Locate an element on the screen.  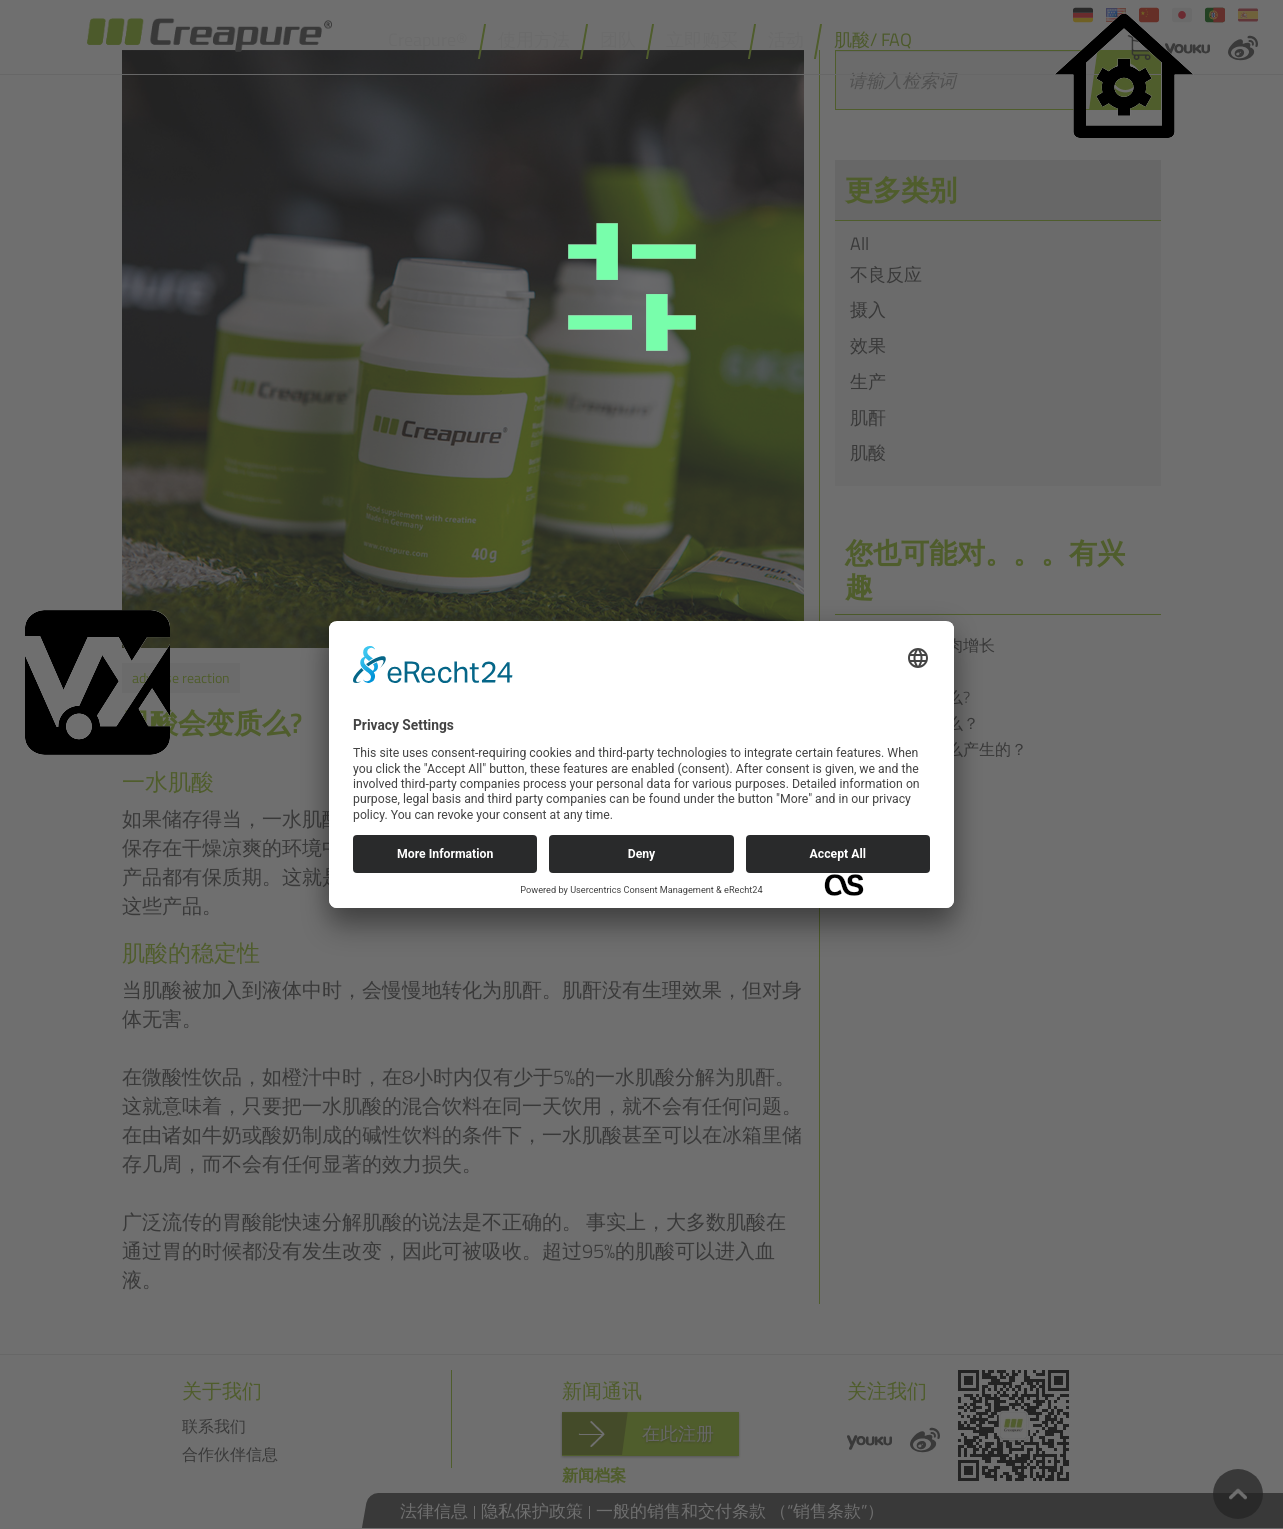
access home settings is located at coordinates (1124, 81).